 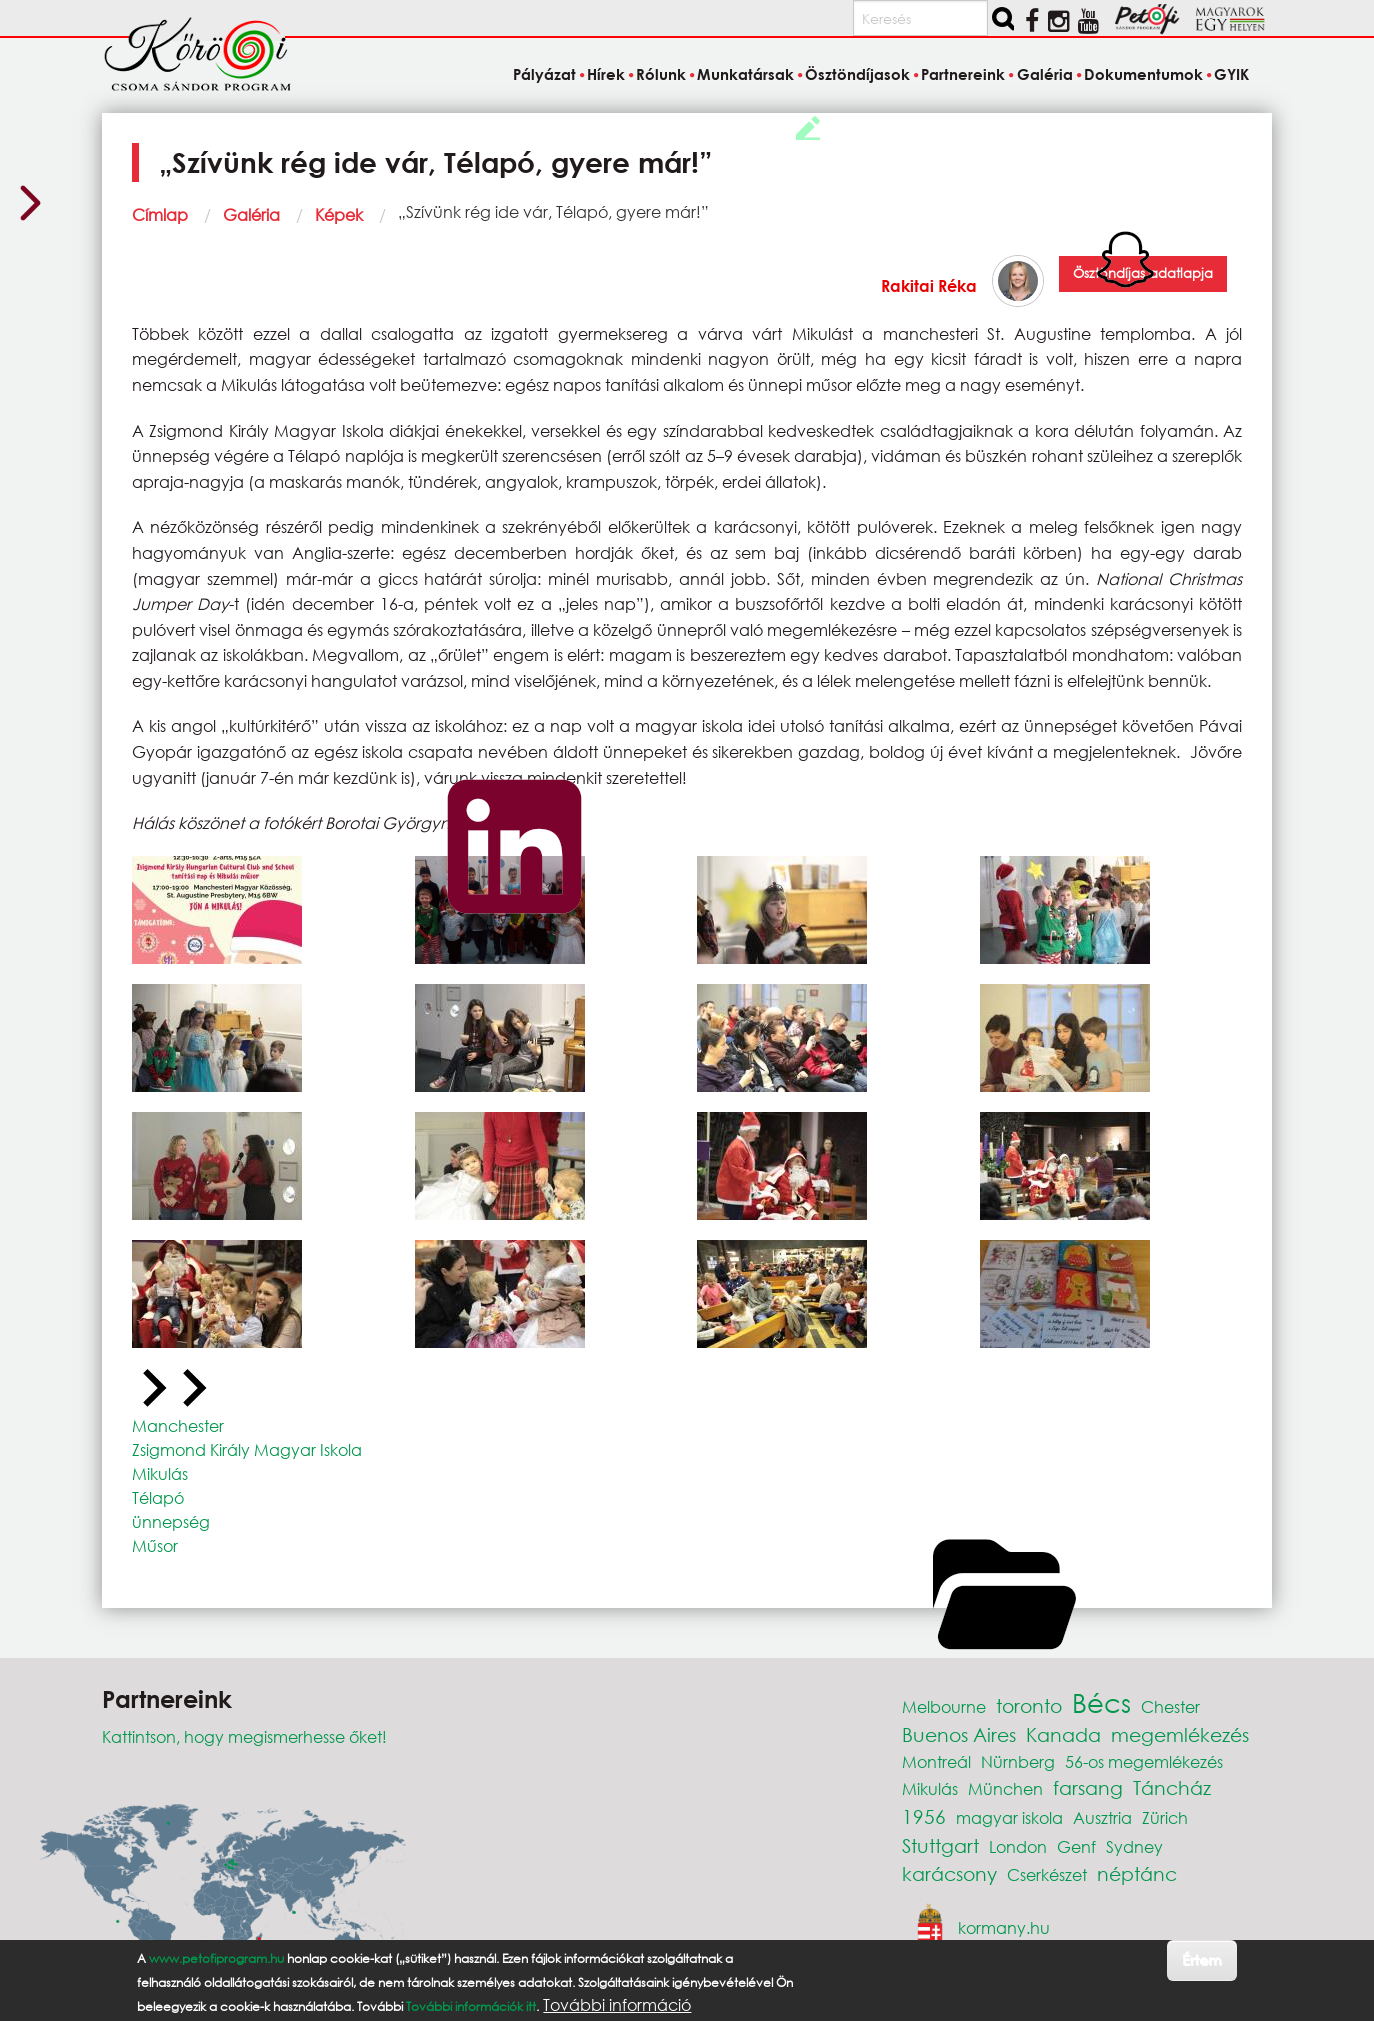 I want to click on edit content or text, so click(x=808, y=128).